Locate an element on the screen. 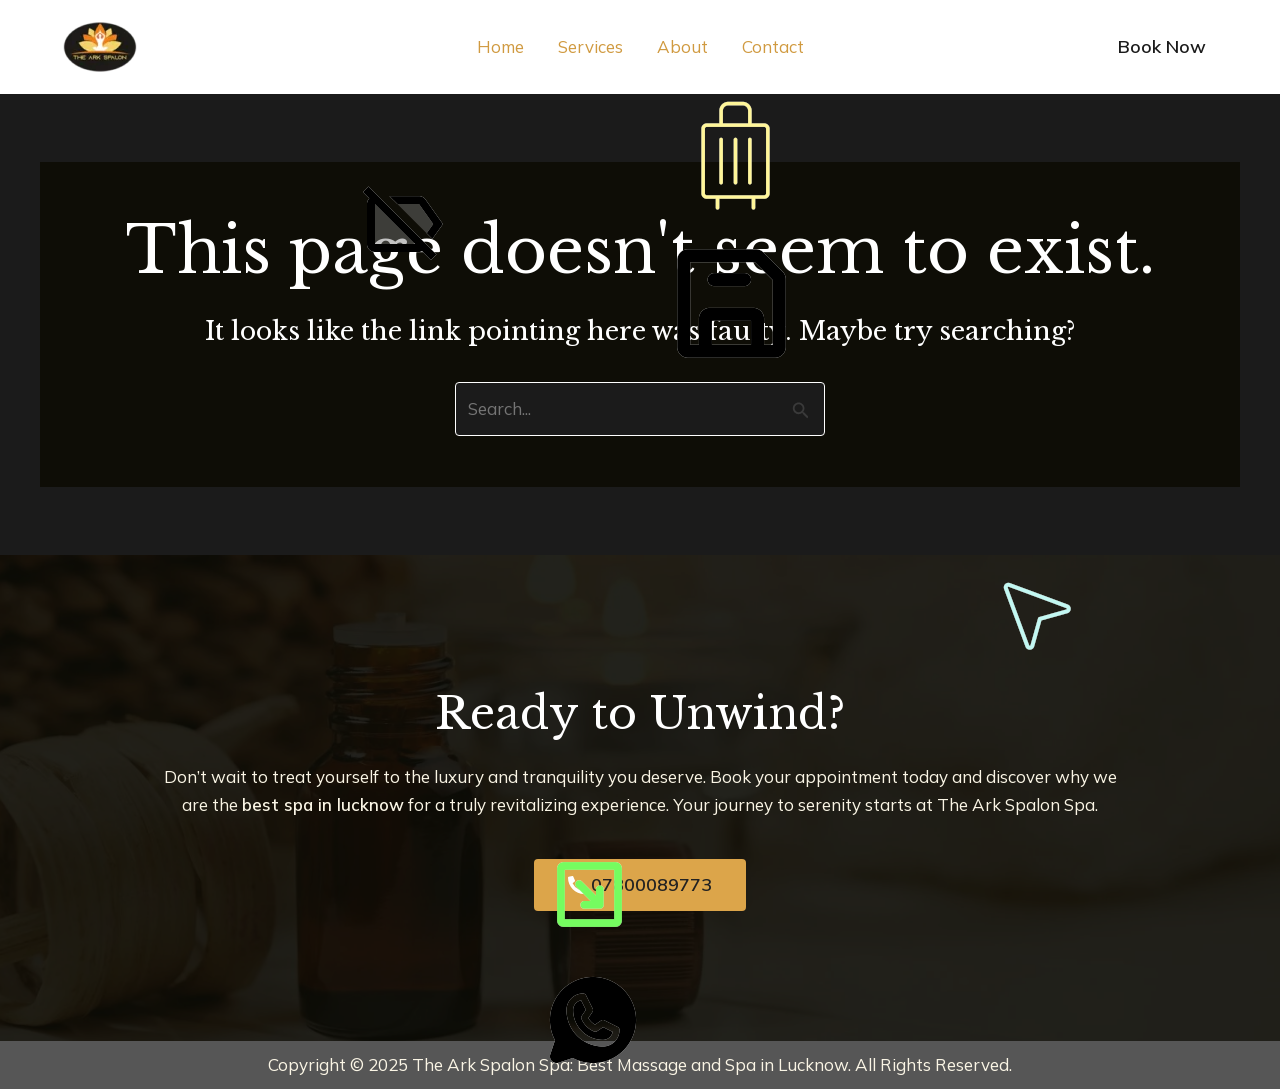  open WhatsApp messaging app is located at coordinates (593, 1020).